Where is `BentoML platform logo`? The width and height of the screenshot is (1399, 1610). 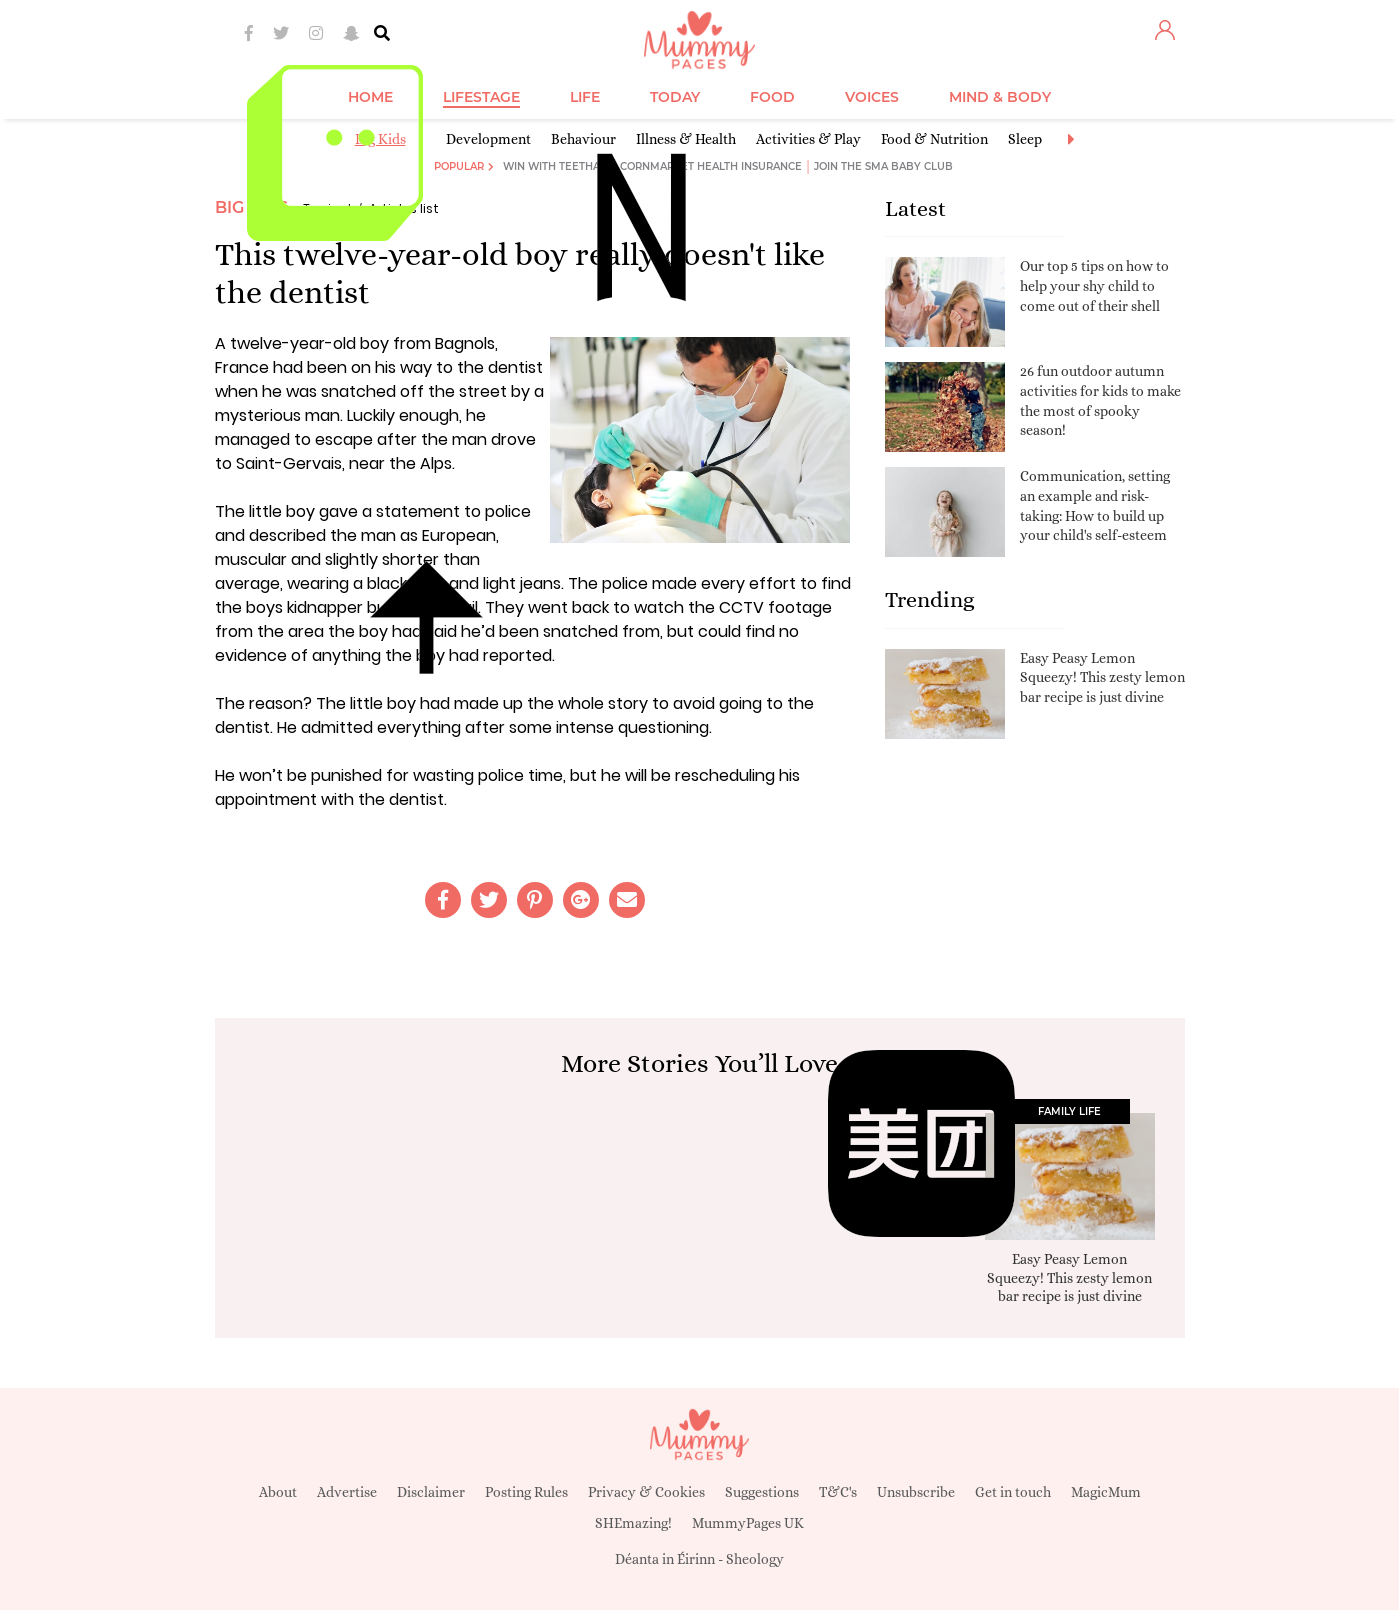
BentoML platform logo is located at coordinates (335, 153).